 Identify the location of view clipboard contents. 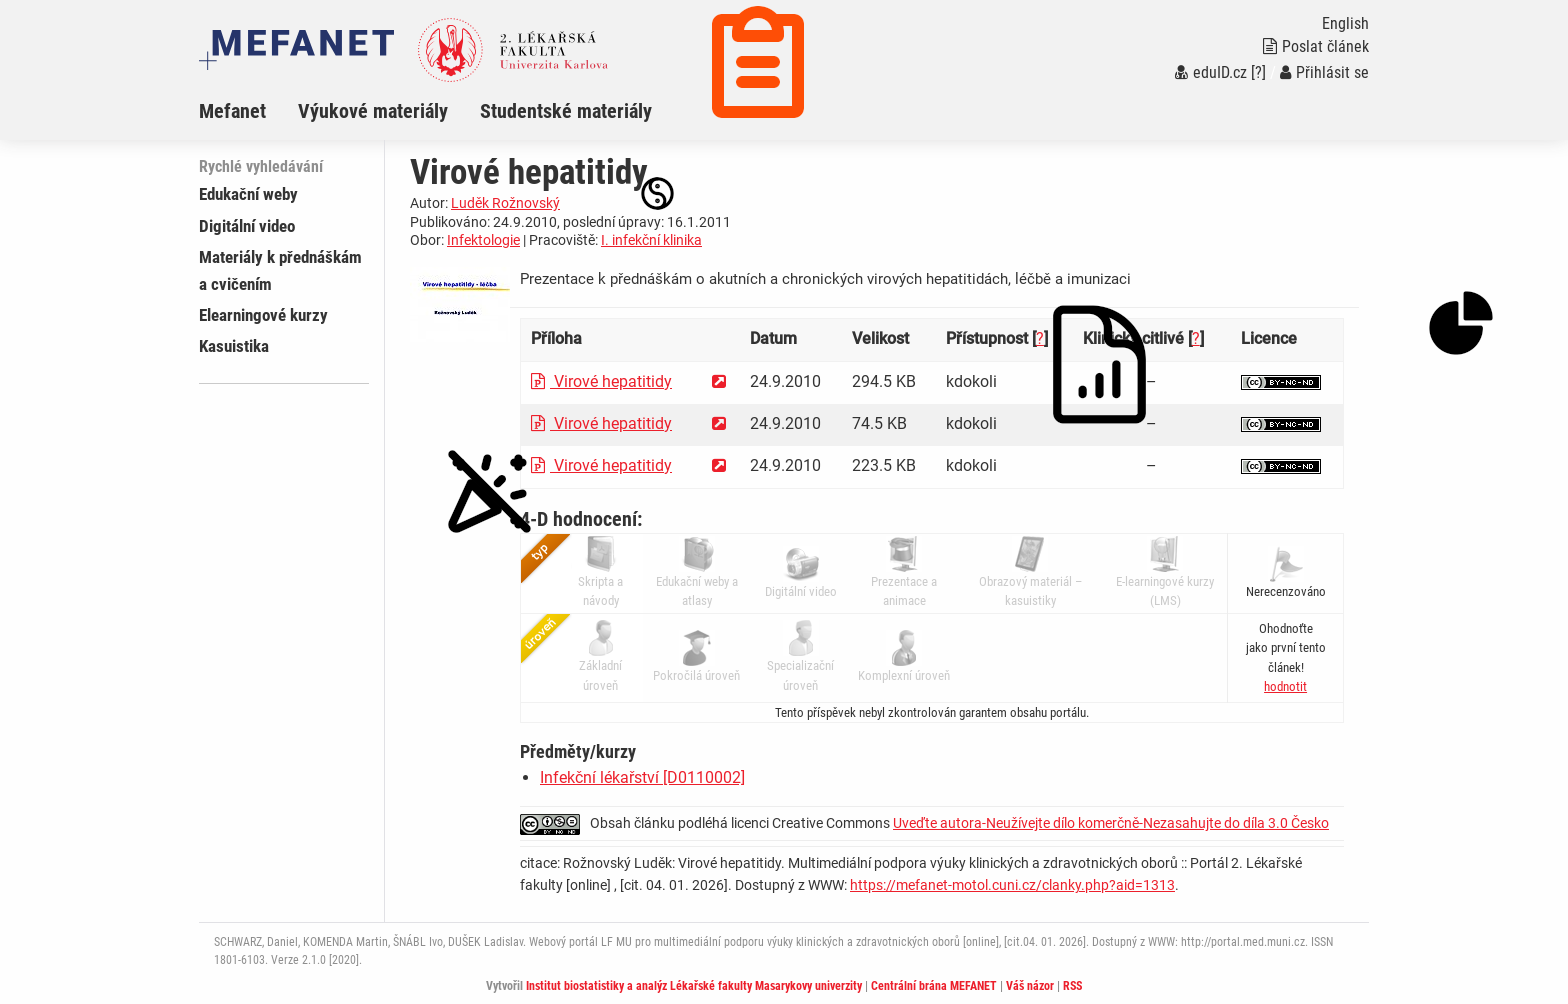
(758, 64).